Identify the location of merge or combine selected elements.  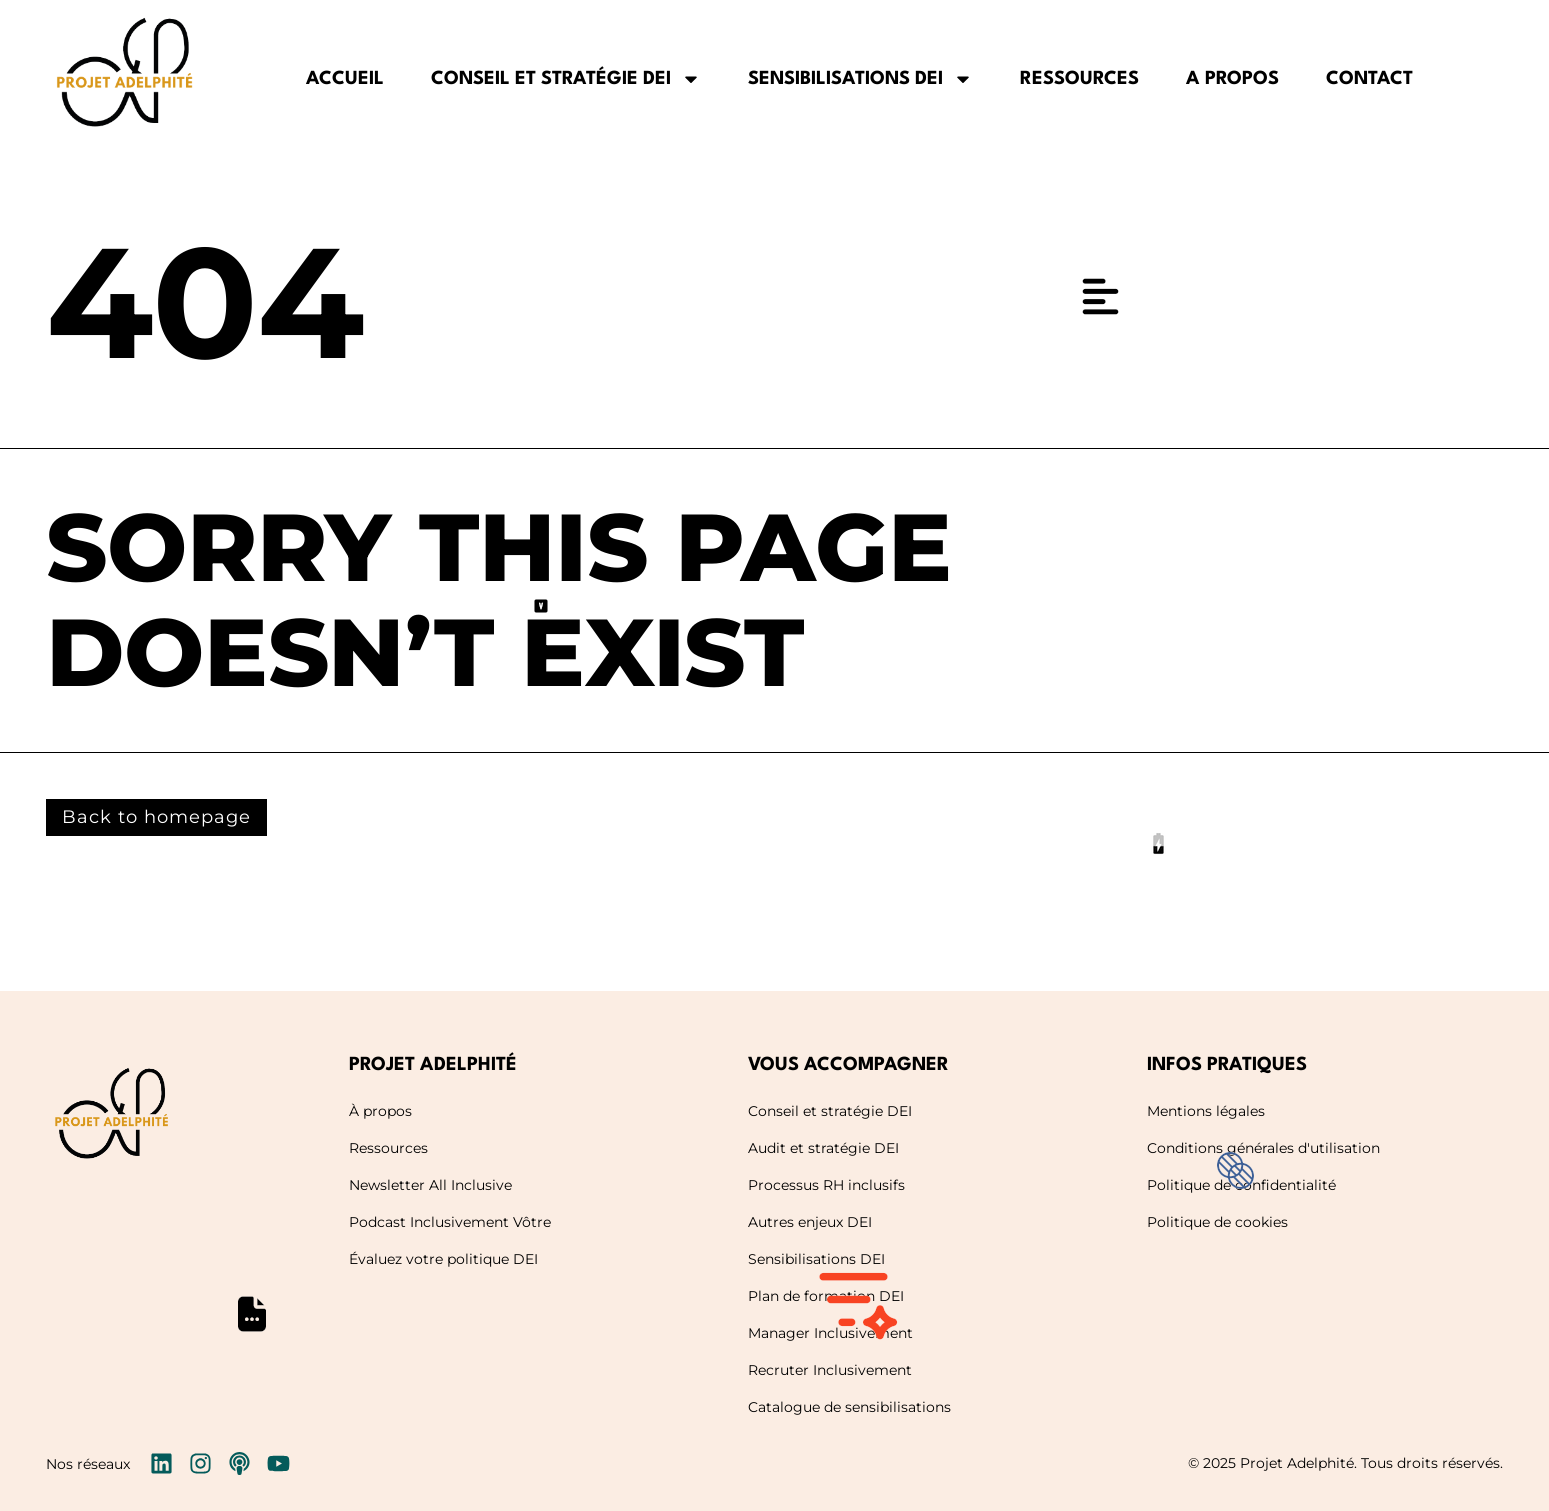
(1235, 1170).